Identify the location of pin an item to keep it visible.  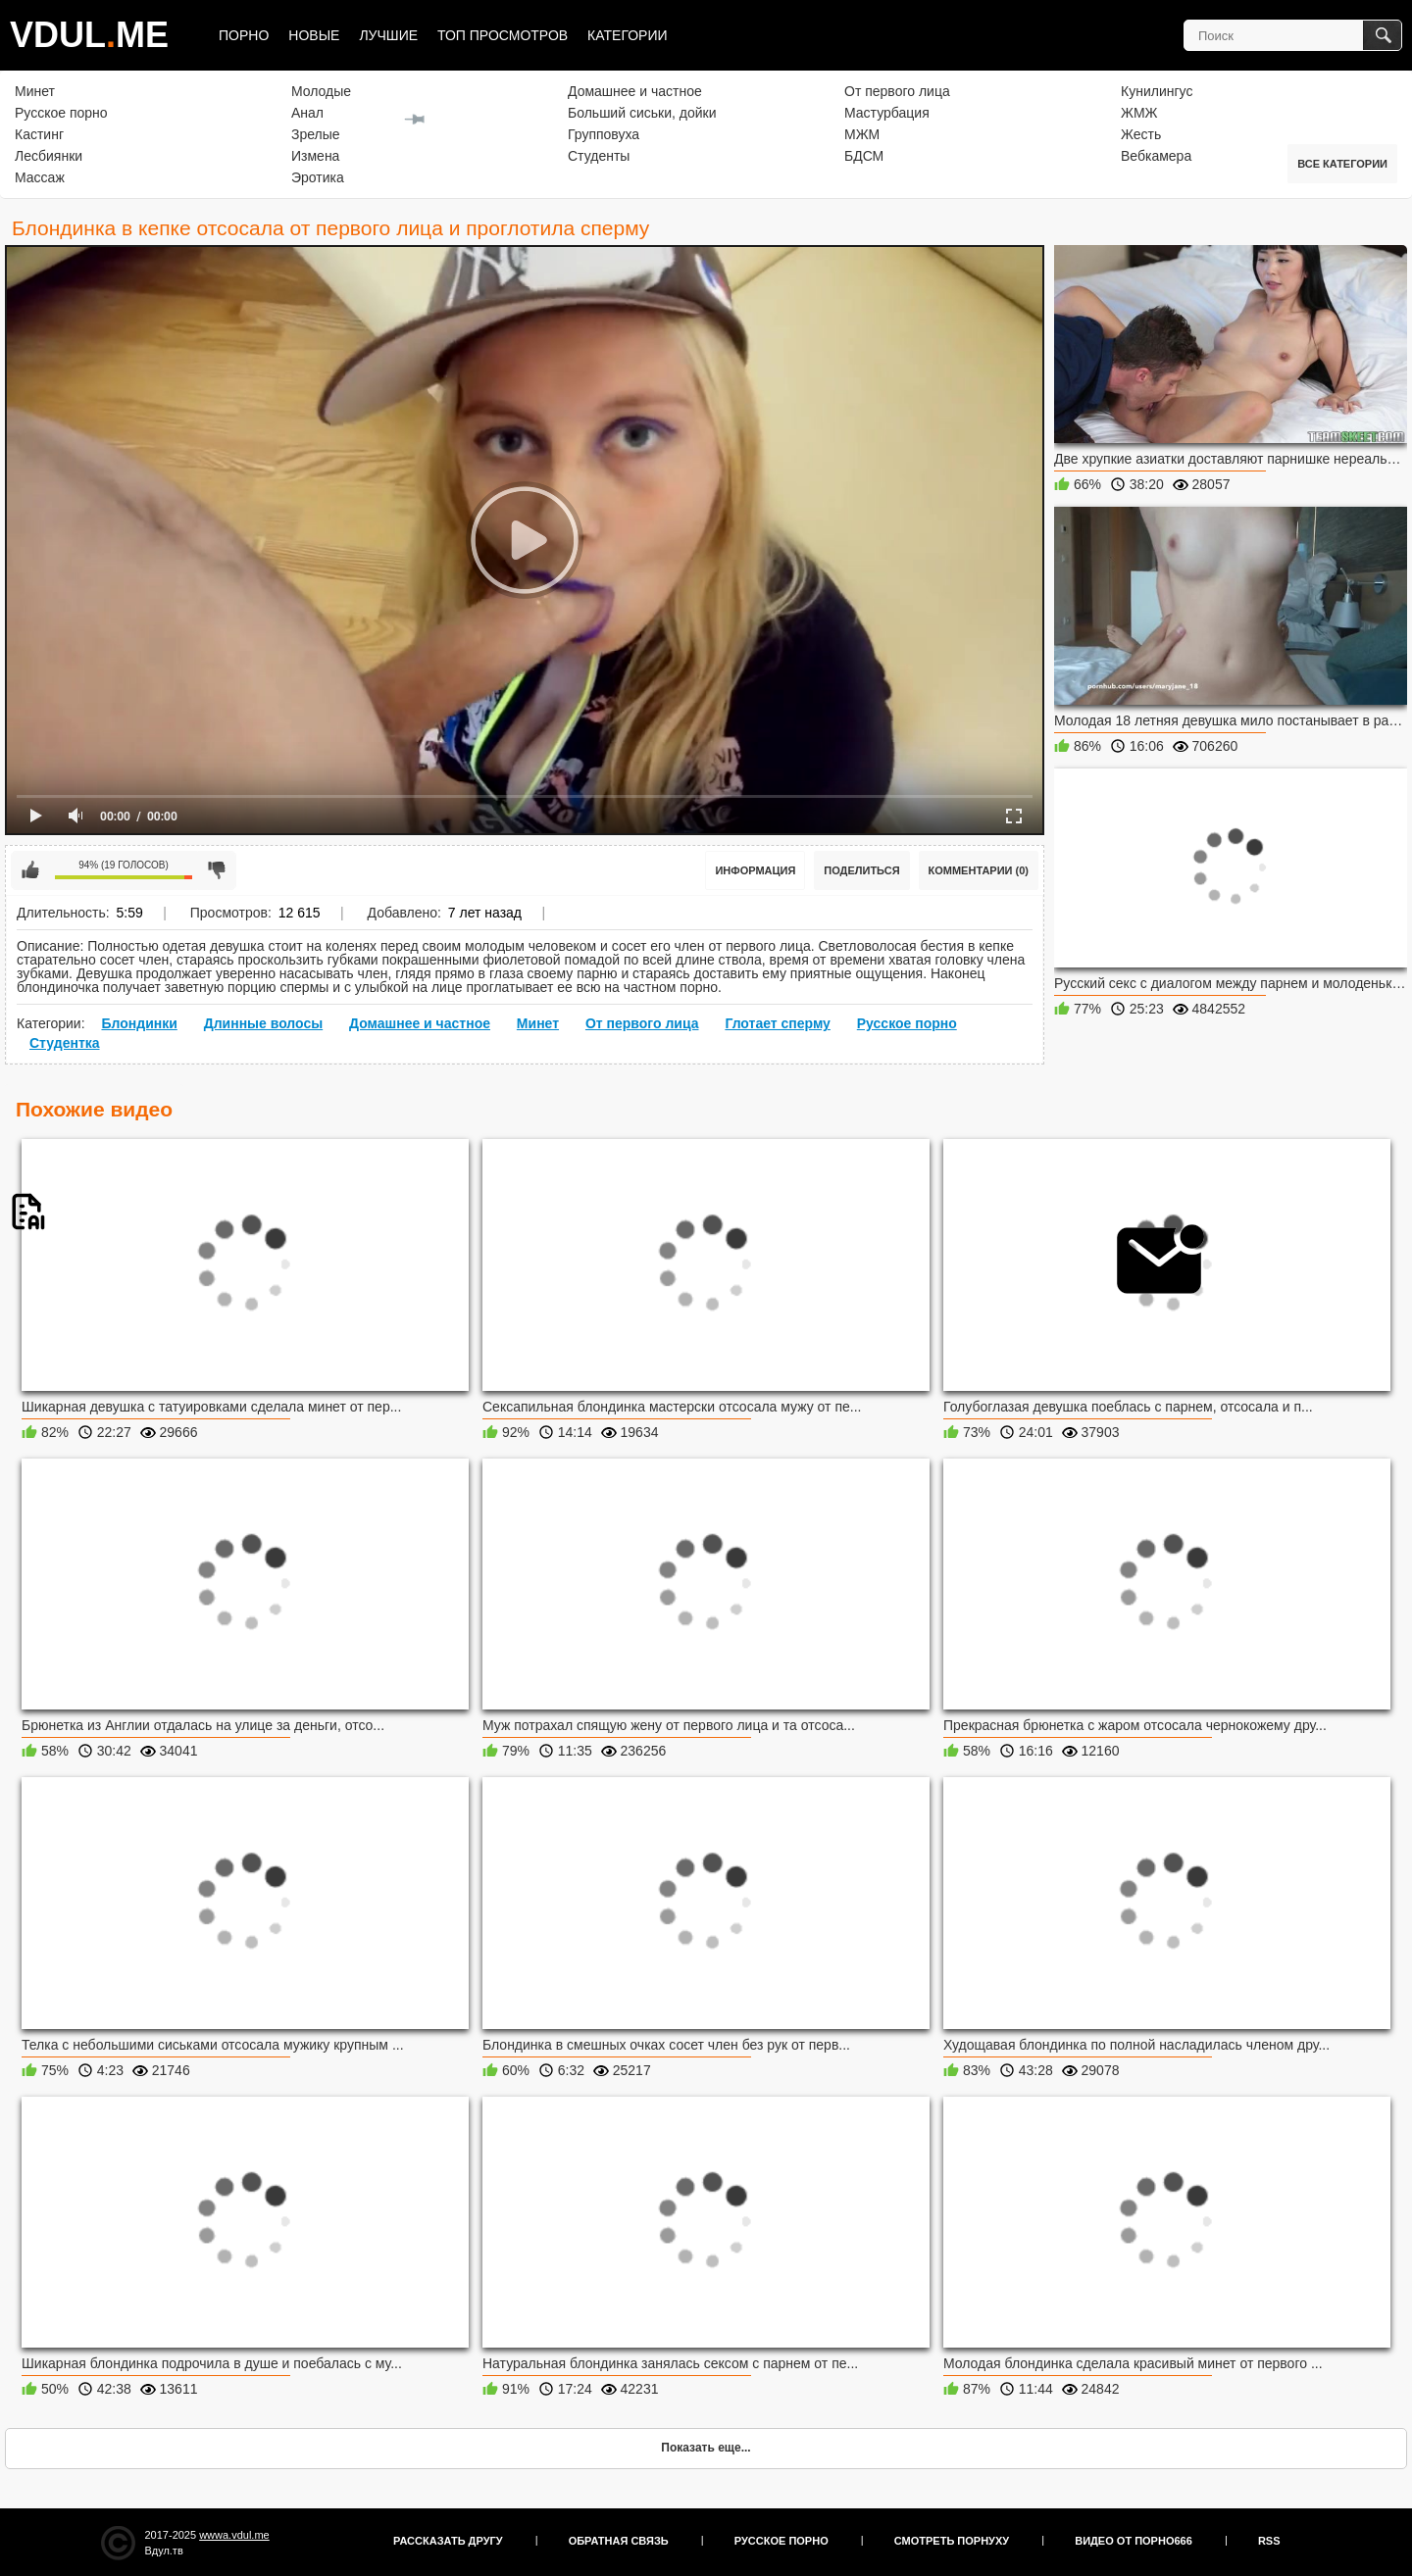
(414, 120).